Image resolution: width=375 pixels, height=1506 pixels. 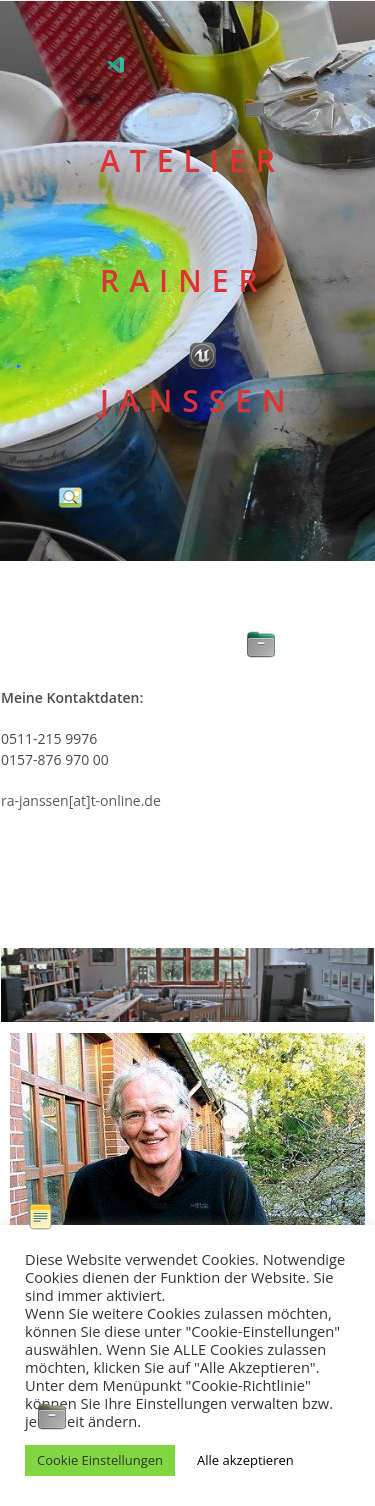 What do you see at coordinates (261, 644) in the screenshot?
I see `open the file manager` at bounding box center [261, 644].